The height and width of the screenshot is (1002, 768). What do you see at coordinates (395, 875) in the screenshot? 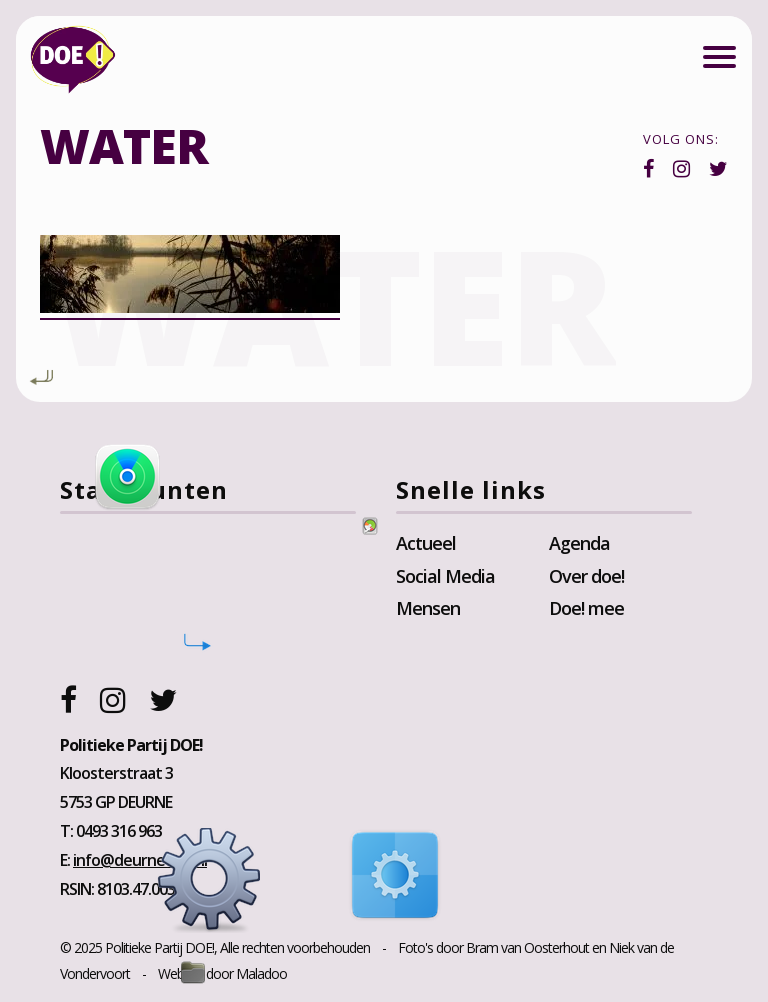
I see `configure default applications for your system` at bounding box center [395, 875].